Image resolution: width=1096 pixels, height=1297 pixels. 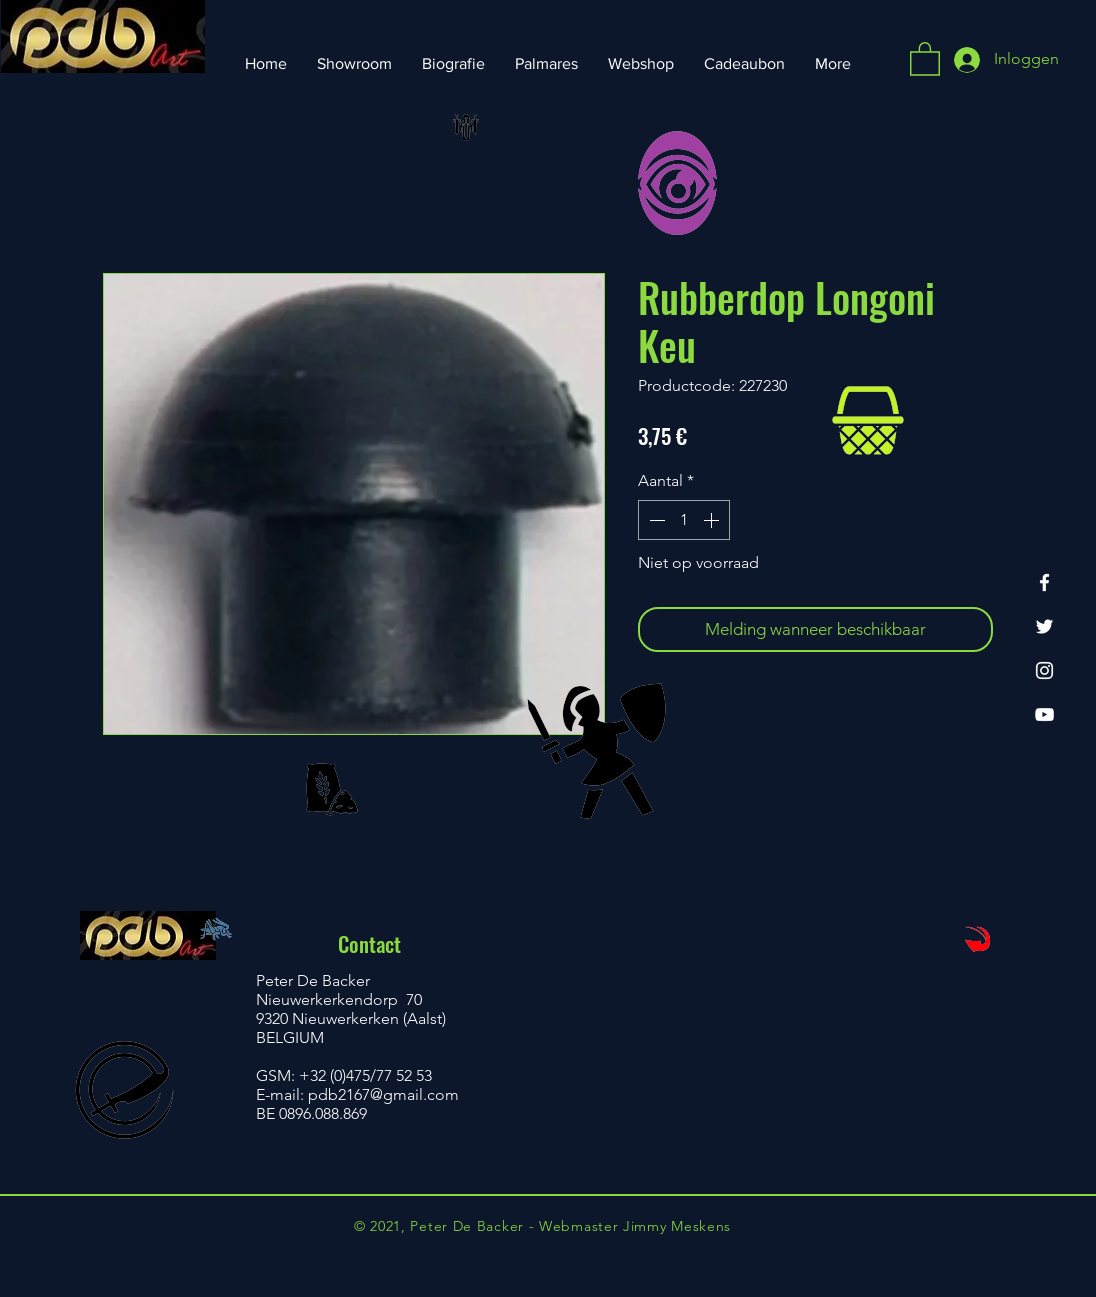 What do you see at coordinates (466, 127) in the screenshot?
I see `select a knight or warrior character class` at bounding box center [466, 127].